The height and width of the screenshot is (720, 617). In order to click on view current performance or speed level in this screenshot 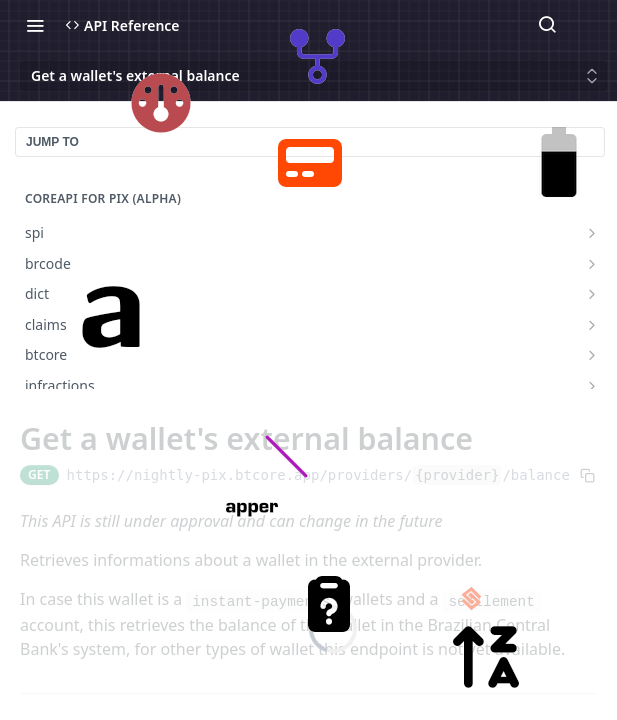, I will do `click(161, 103)`.